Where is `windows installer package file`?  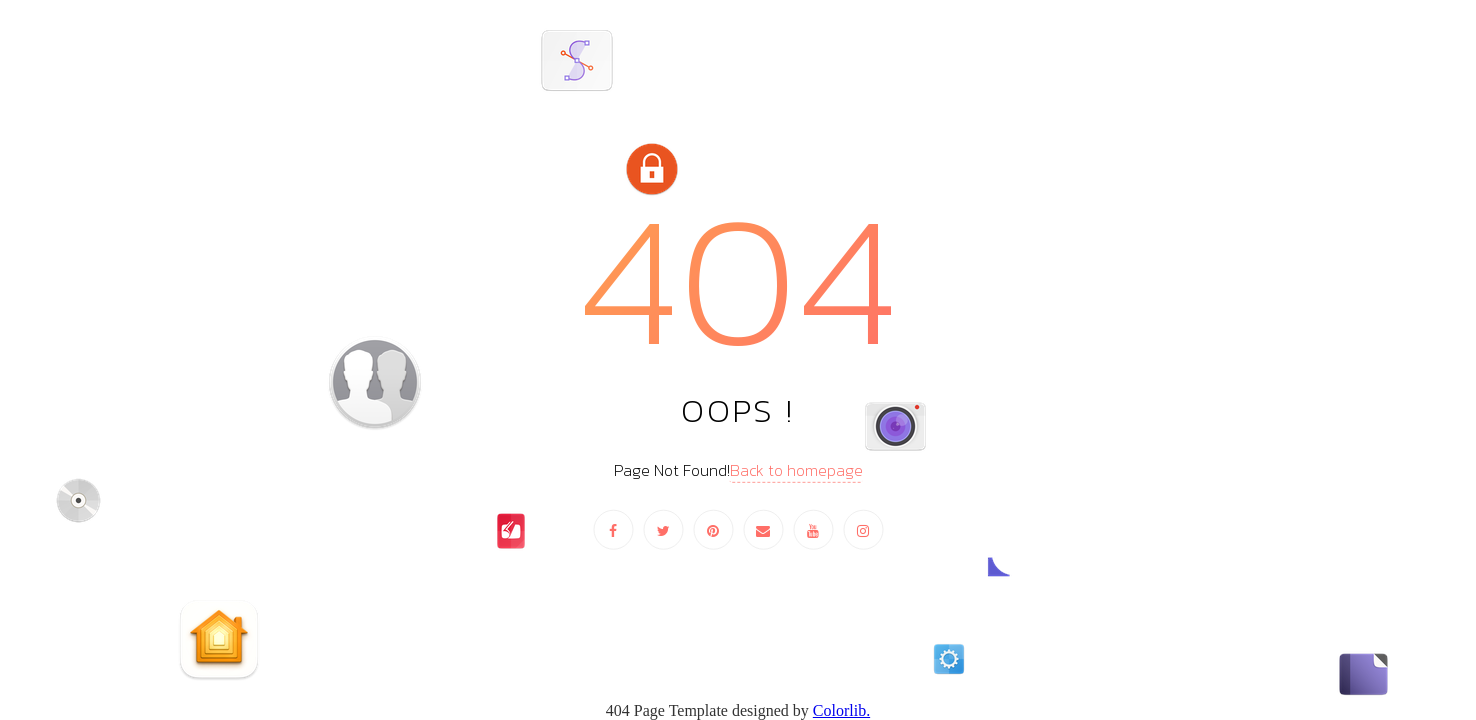 windows installer package file is located at coordinates (949, 659).